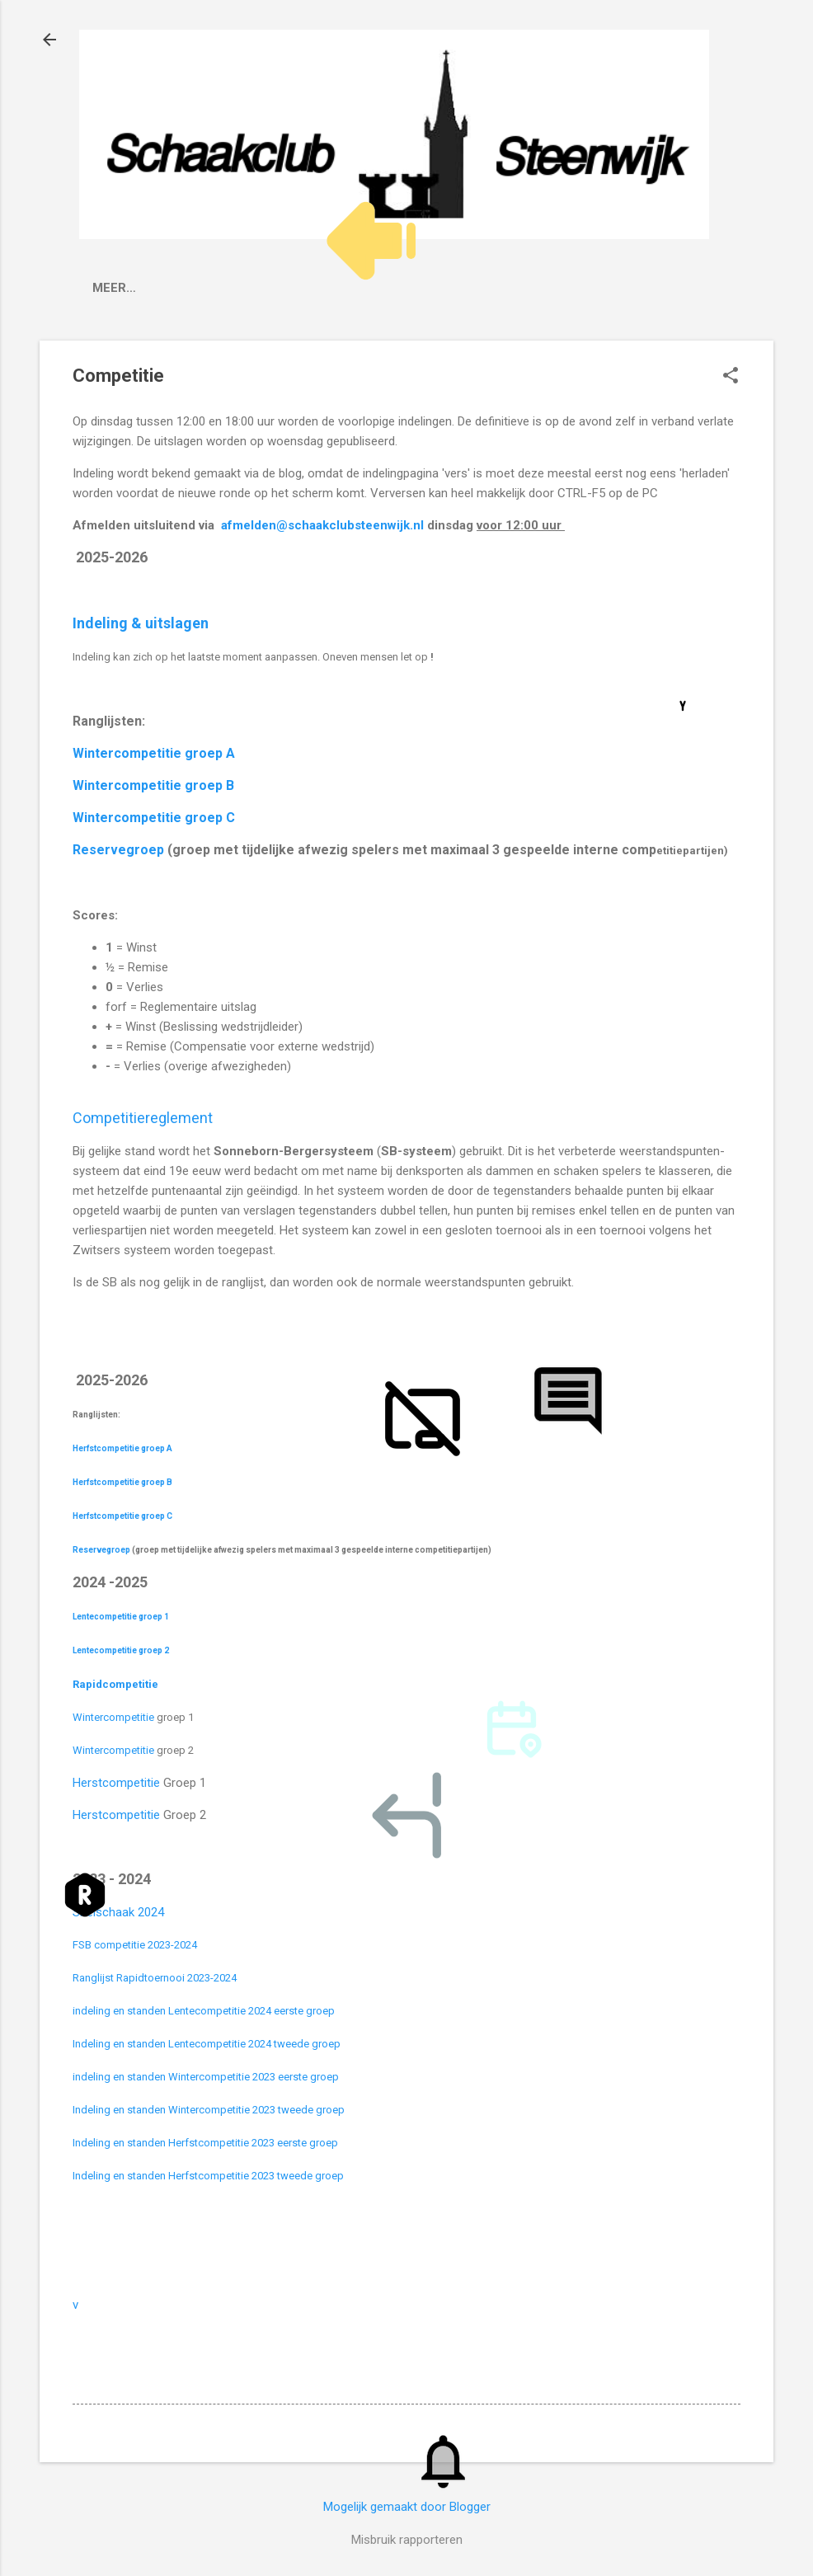 The height and width of the screenshot is (2576, 813). I want to click on go back to the previous screen, so click(370, 241).